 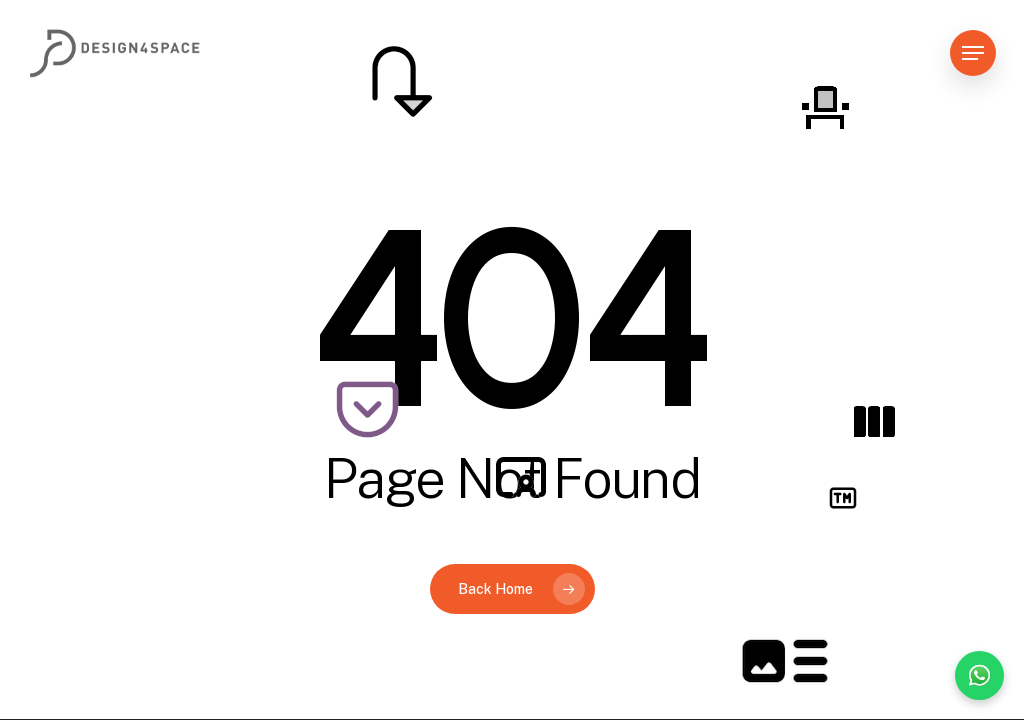 I want to click on access teaching or presentation tools, so click(x=521, y=477).